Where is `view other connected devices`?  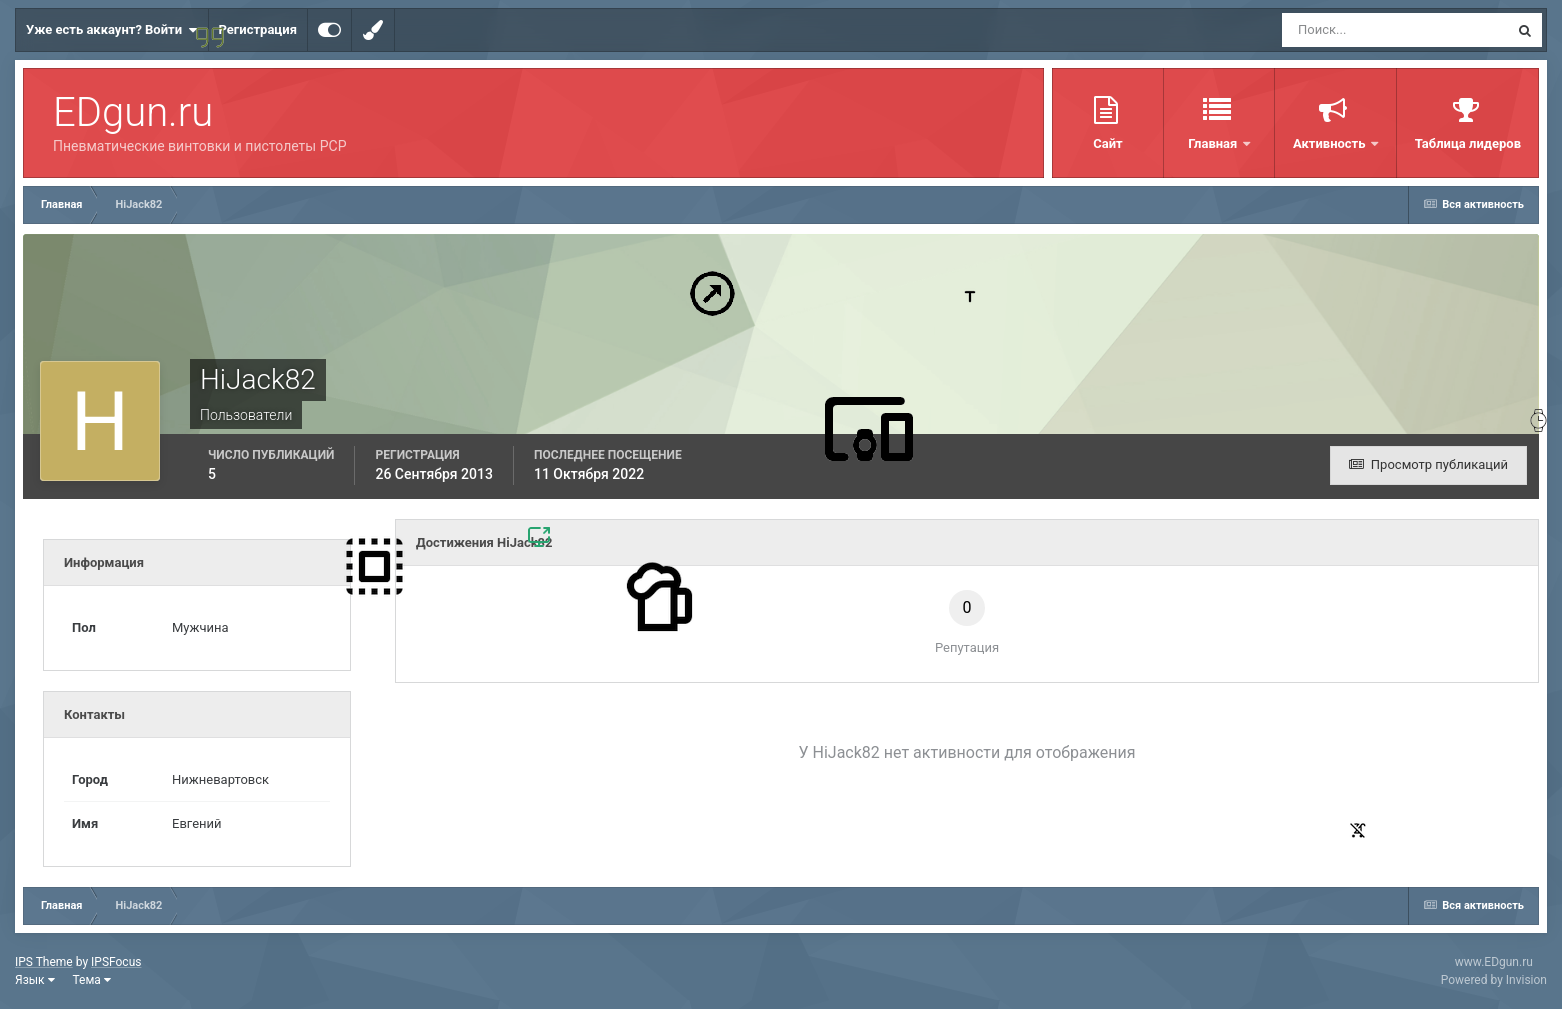 view other connected devices is located at coordinates (869, 429).